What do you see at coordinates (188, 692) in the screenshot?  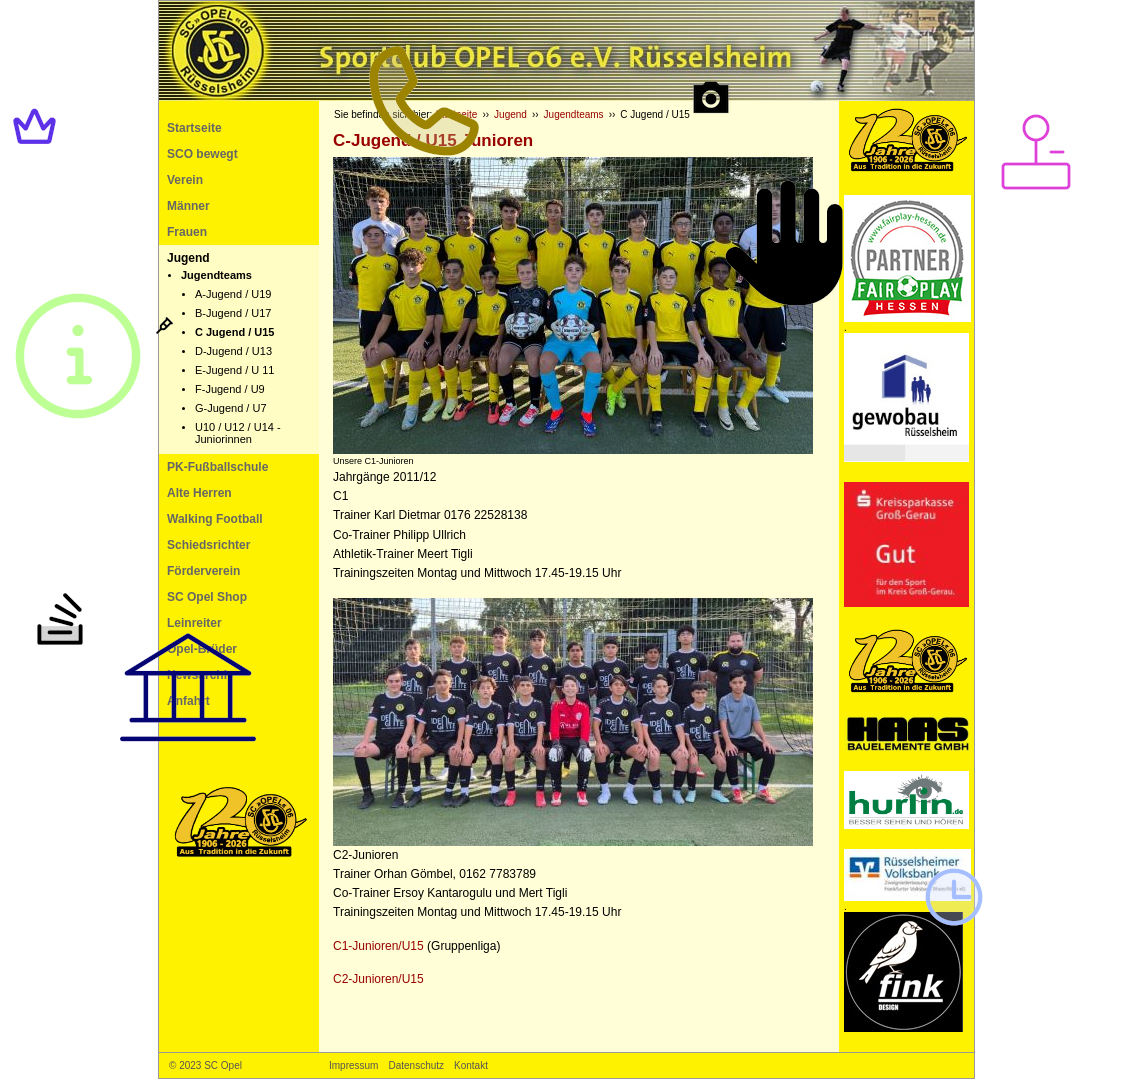 I see `access banking or financial services` at bounding box center [188, 692].